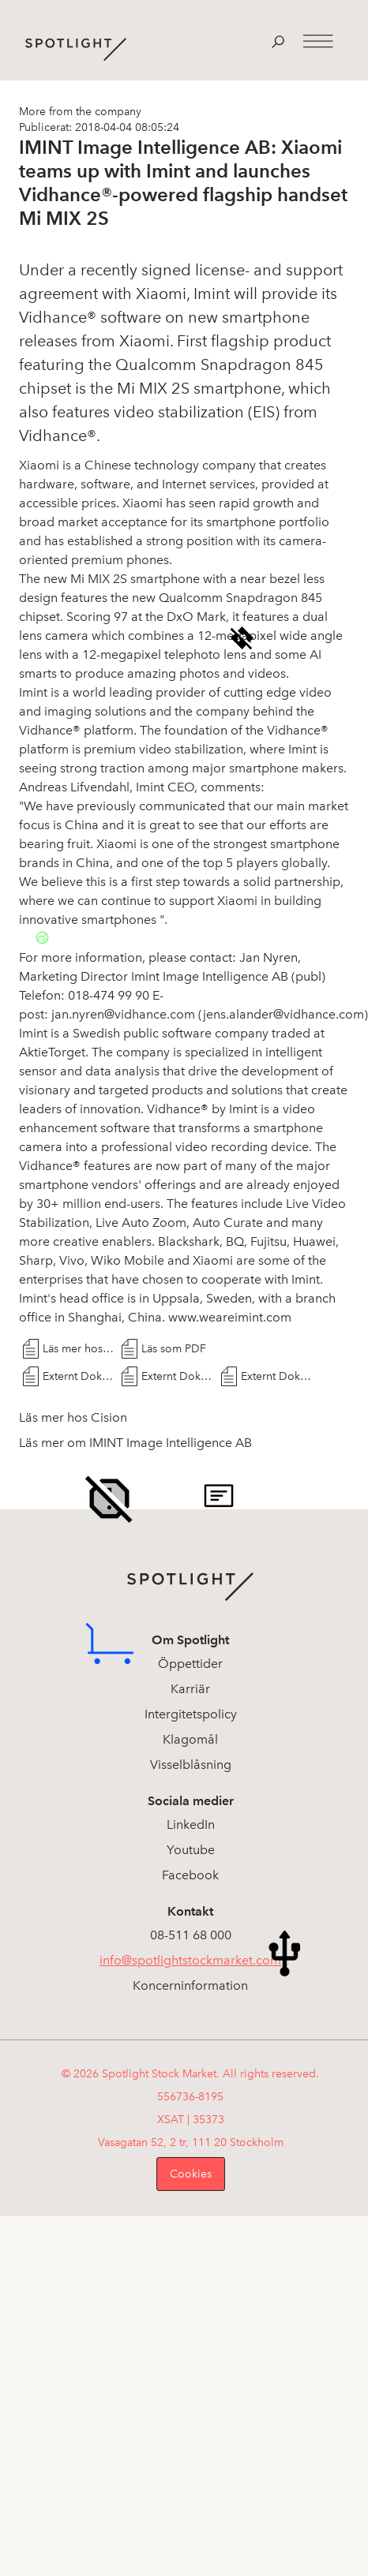 The width and height of the screenshot is (368, 2576). What do you see at coordinates (42, 937) in the screenshot?
I see `switch to eastern hemisphere region` at bounding box center [42, 937].